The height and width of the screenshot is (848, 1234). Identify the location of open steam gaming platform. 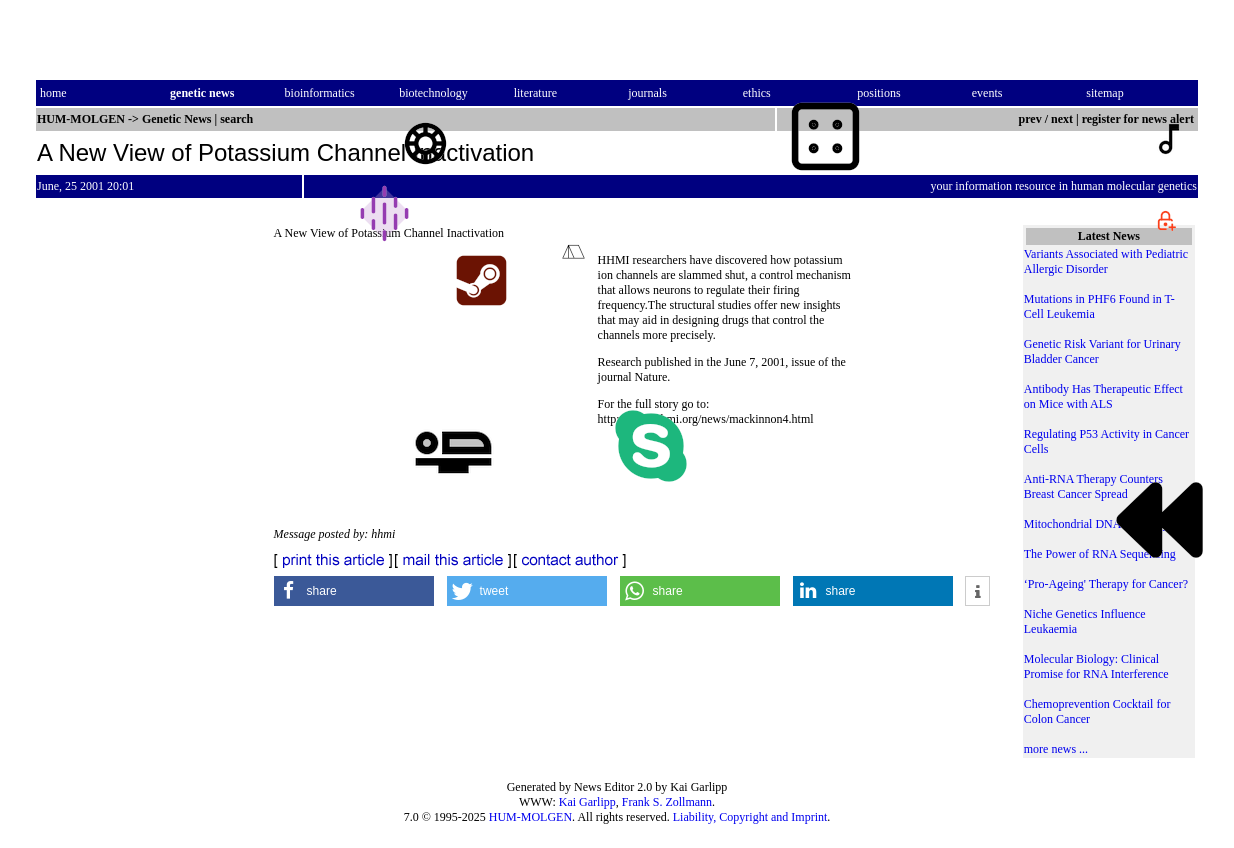
(481, 280).